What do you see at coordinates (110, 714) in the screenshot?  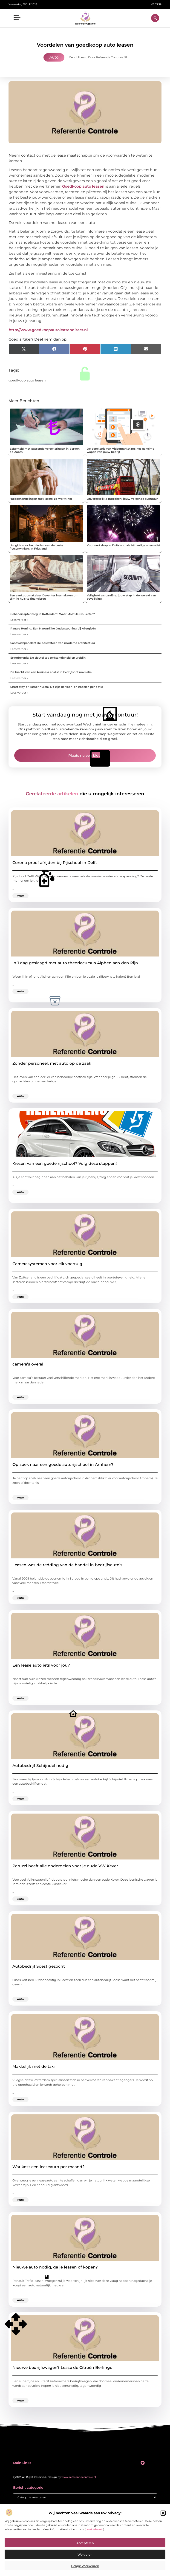 I see `access fireplace or heating controls` at bounding box center [110, 714].